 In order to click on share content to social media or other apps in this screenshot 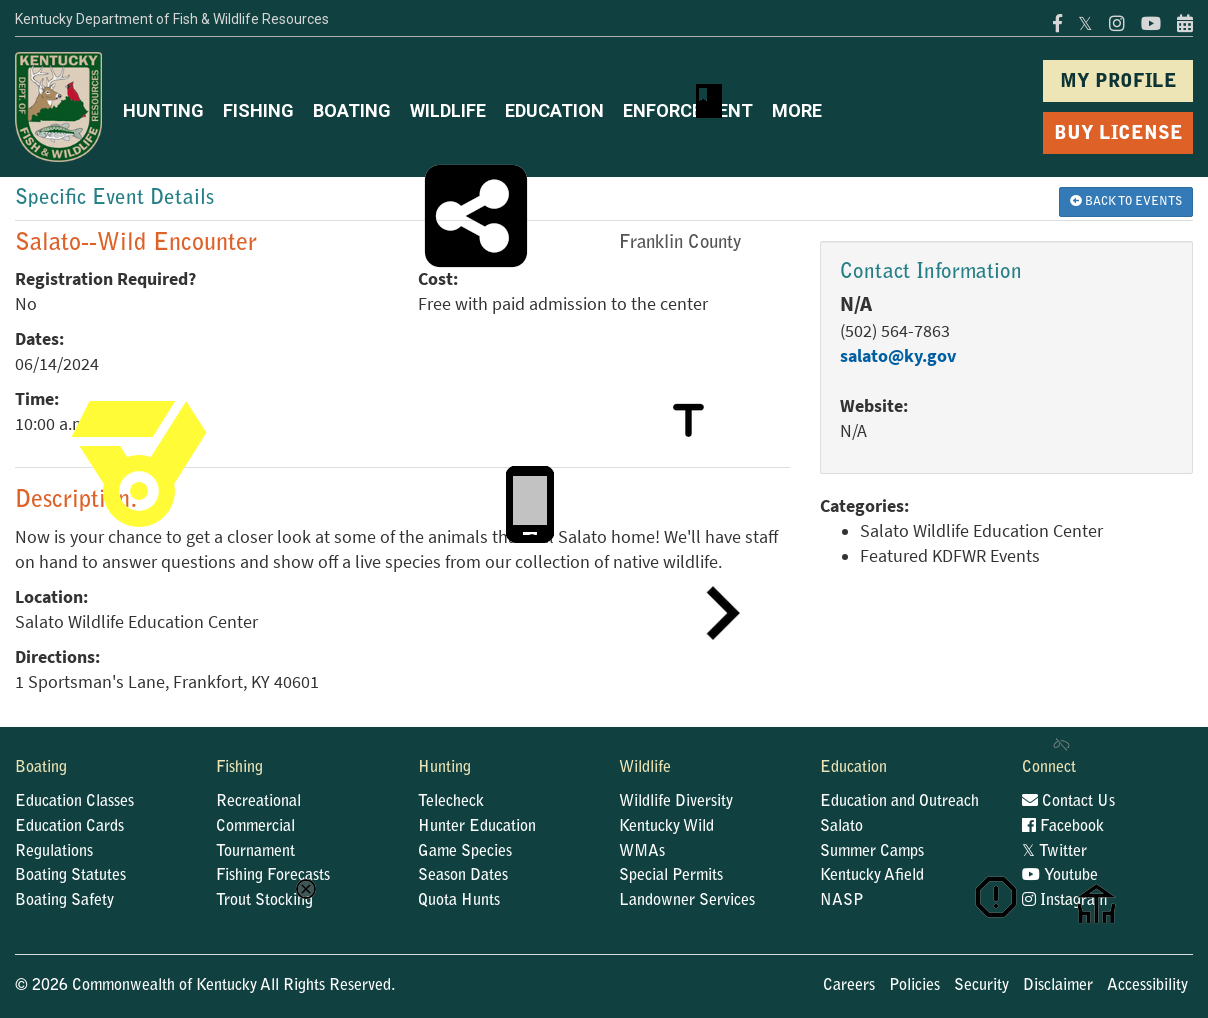, I will do `click(476, 216)`.